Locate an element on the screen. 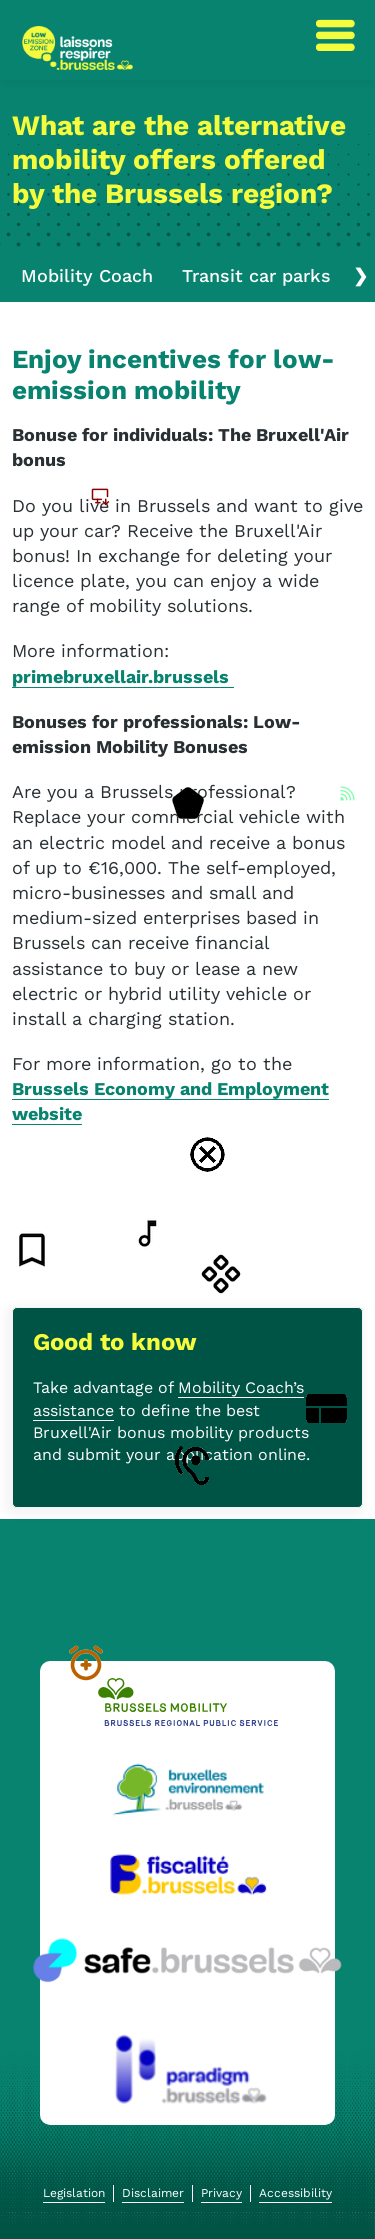 The width and height of the screenshot is (375, 2239). add a new alarm is located at coordinates (86, 1663).